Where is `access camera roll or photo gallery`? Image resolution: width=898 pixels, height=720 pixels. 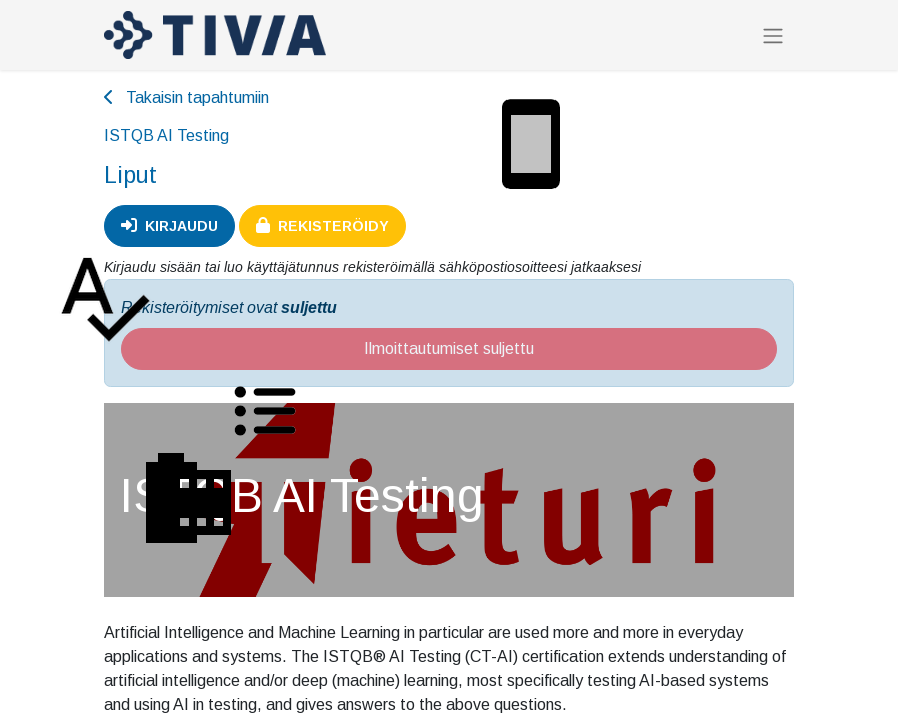
access camera roll or photo gallery is located at coordinates (188, 500).